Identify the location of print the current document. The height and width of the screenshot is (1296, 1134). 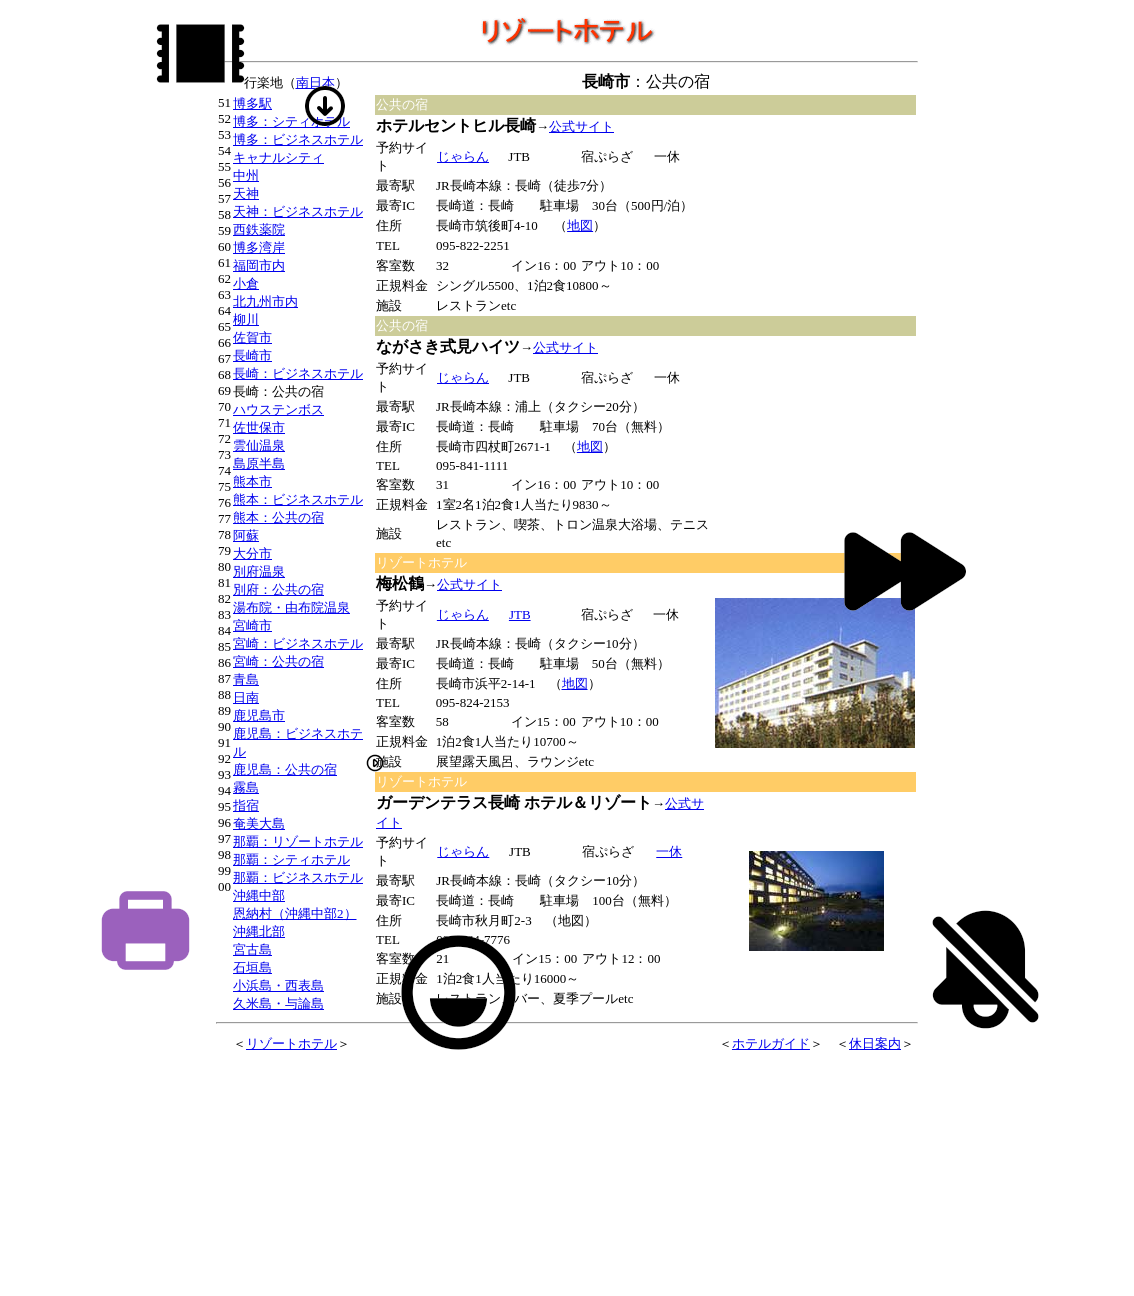
(145, 930).